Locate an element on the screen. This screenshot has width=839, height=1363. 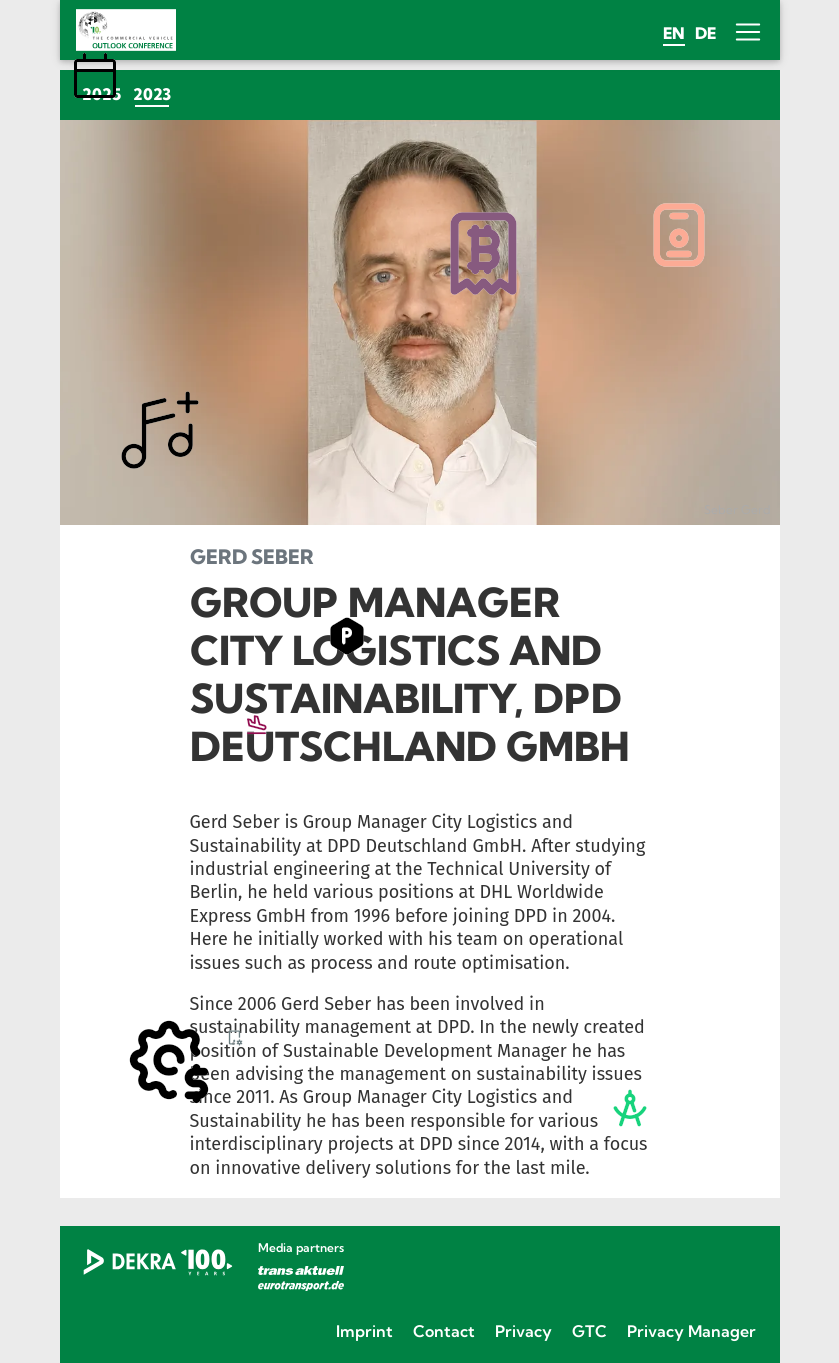
add a new song to your library is located at coordinates (161, 431).